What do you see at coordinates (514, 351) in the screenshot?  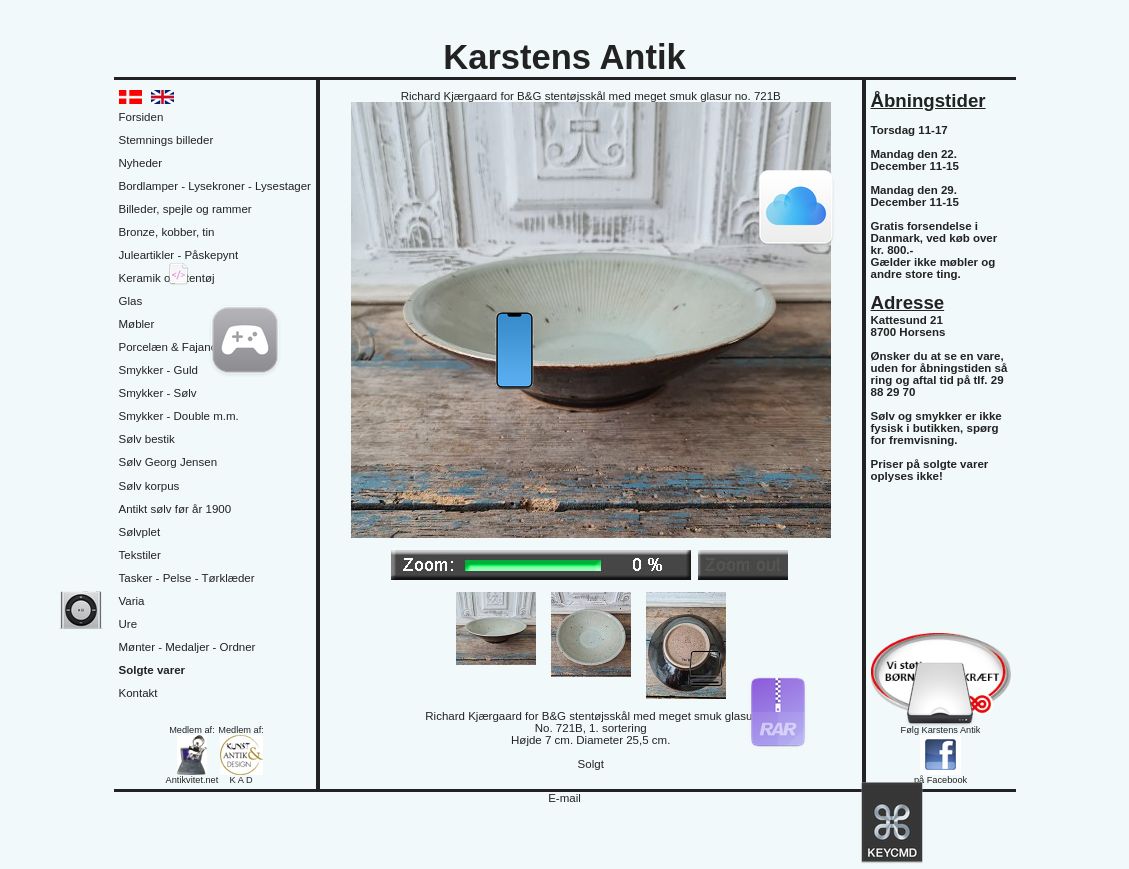 I see `iPhone 13 Pro device connected` at bounding box center [514, 351].